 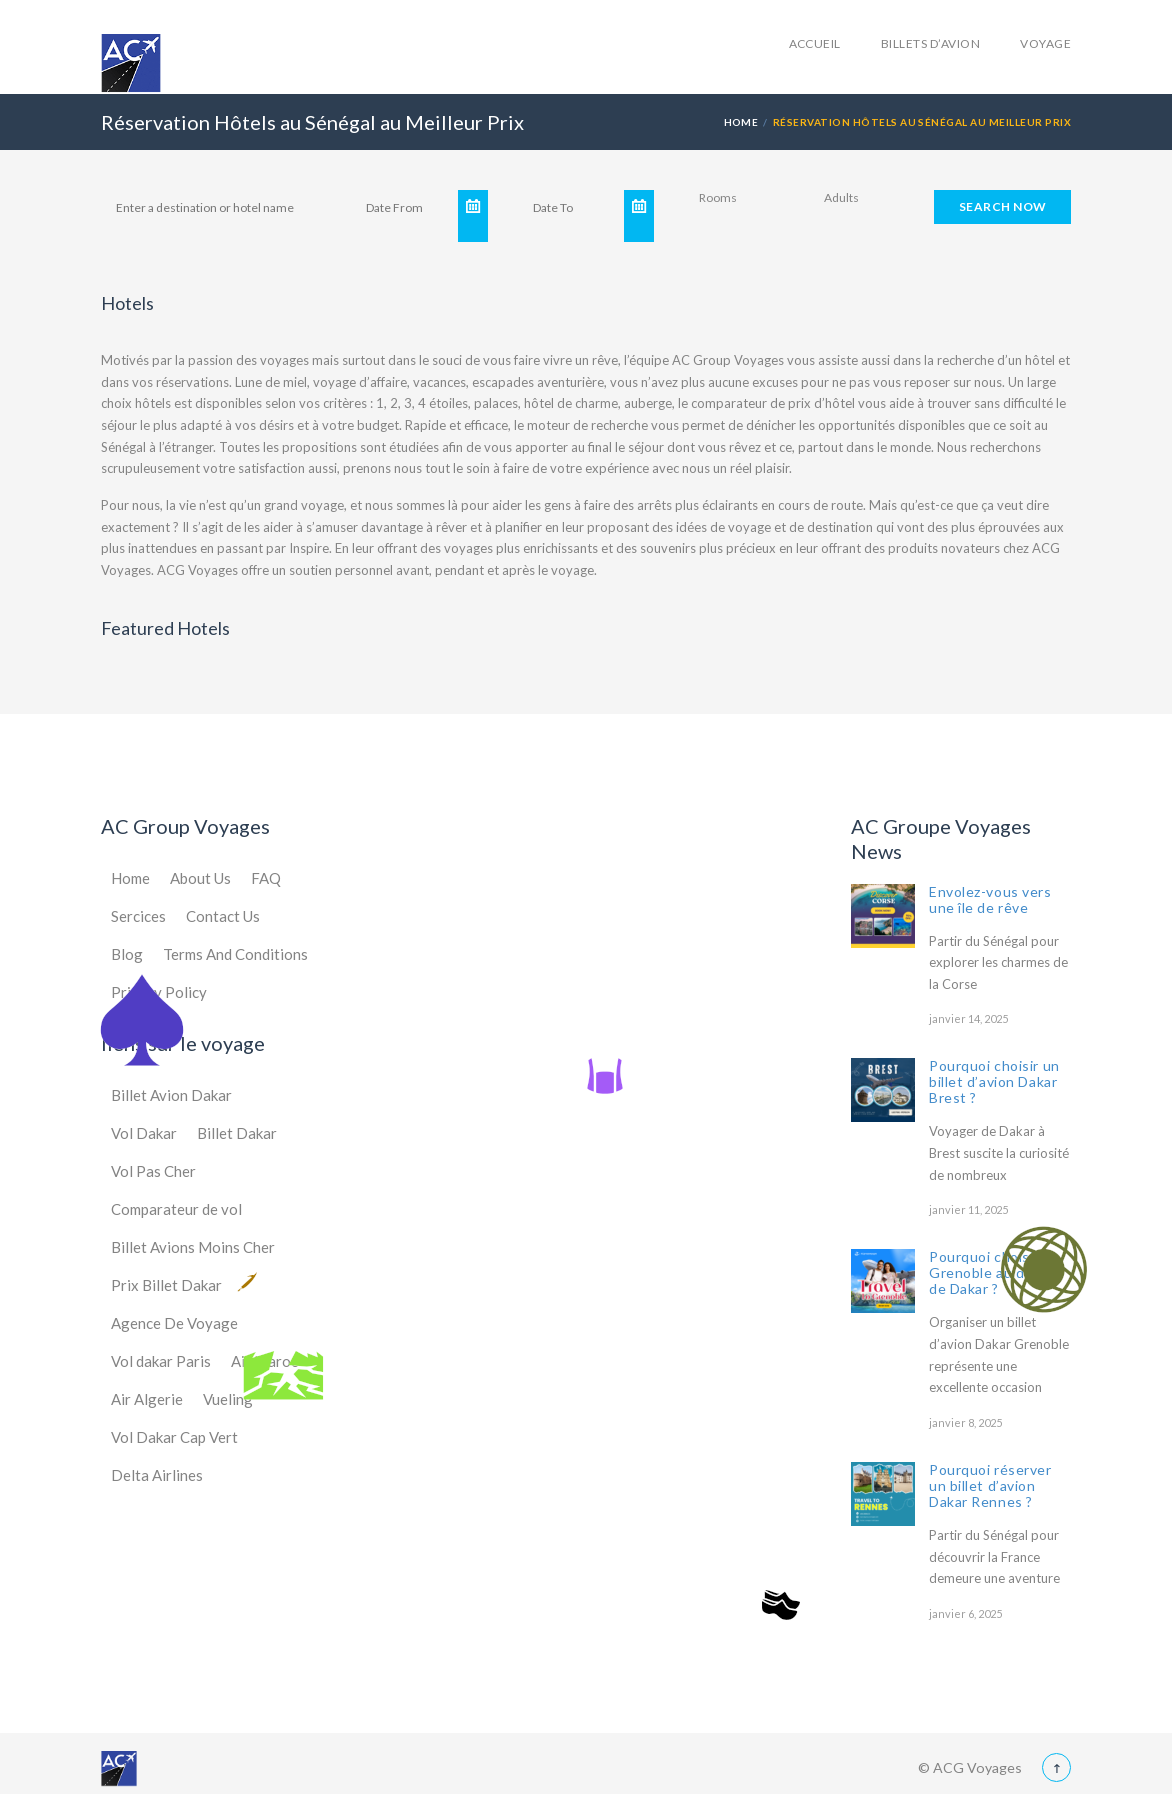 What do you see at coordinates (1044, 1269) in the screenshot?
I see `indicates a locked or restricted game item` at bounding box center [1044, 1269].